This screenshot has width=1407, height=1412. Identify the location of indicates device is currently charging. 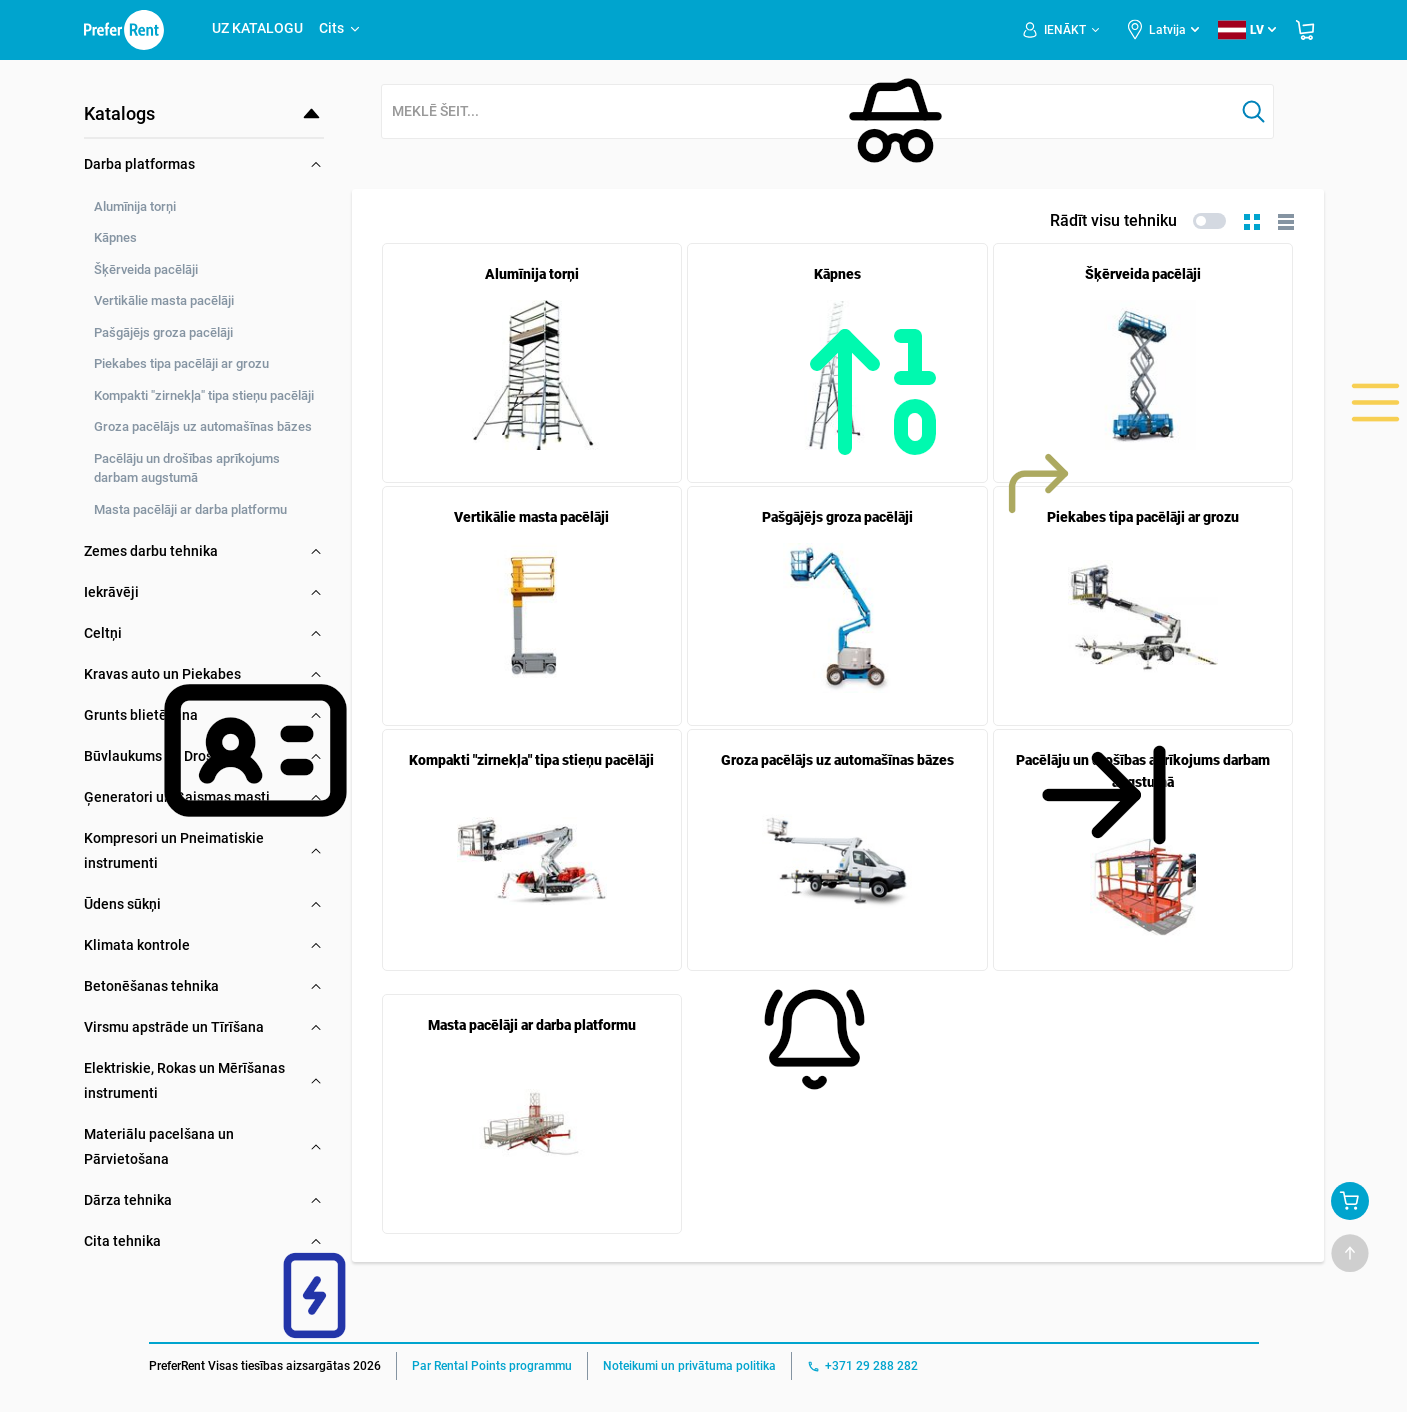
(314, 1295).